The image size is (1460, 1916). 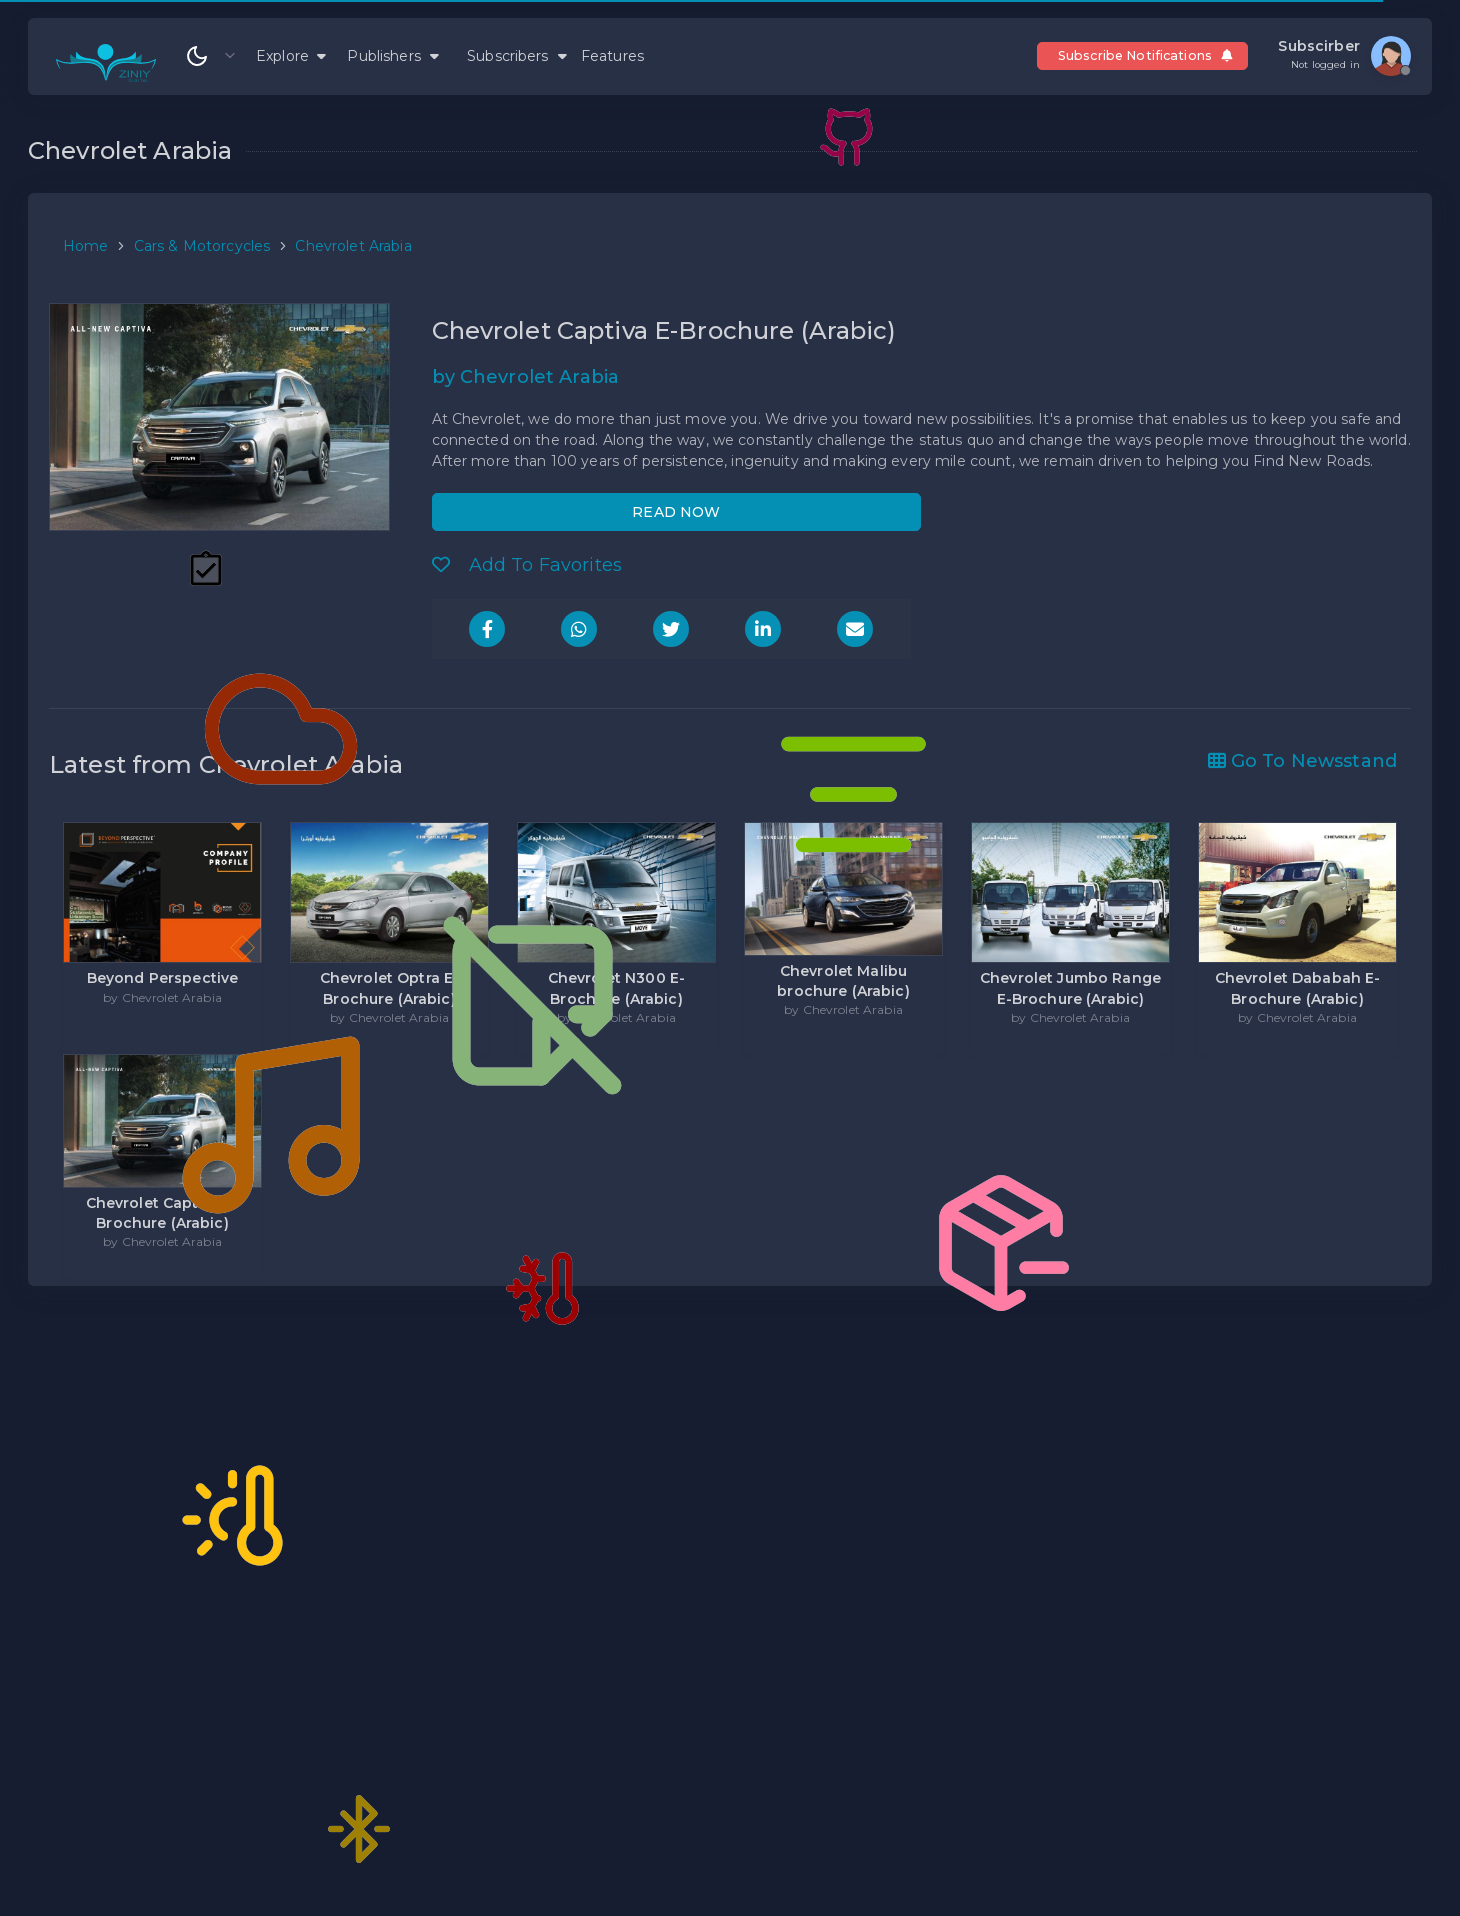 I want to click on indicates an active bluetooth connection, so click(x=359, y=1829).